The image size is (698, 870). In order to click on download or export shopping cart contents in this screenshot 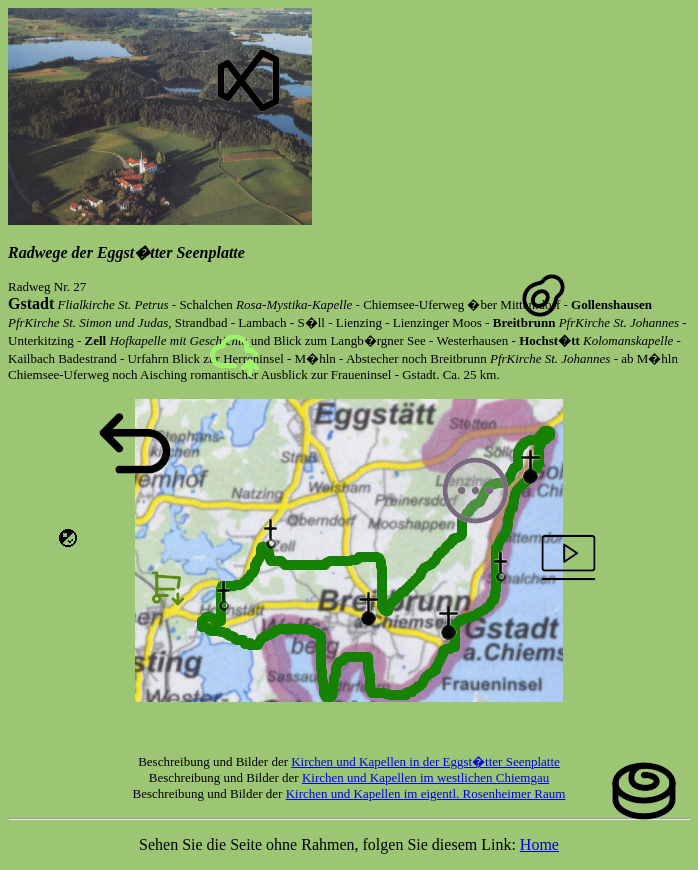, I will do `click(166, 587)`.